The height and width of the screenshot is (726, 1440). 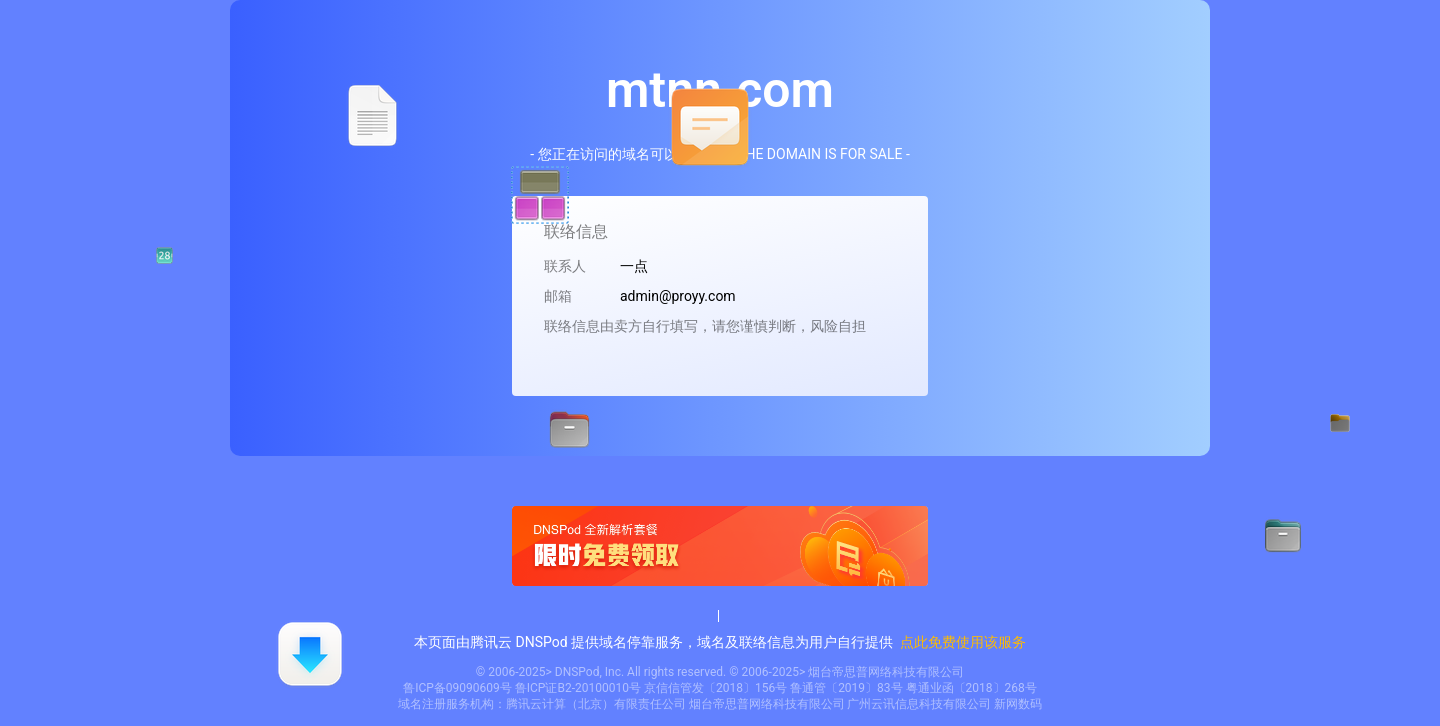 What do you see at coordinates (372, 115) in the screenshot?
I see `open a plain text file` at bounding box center [372, 115].